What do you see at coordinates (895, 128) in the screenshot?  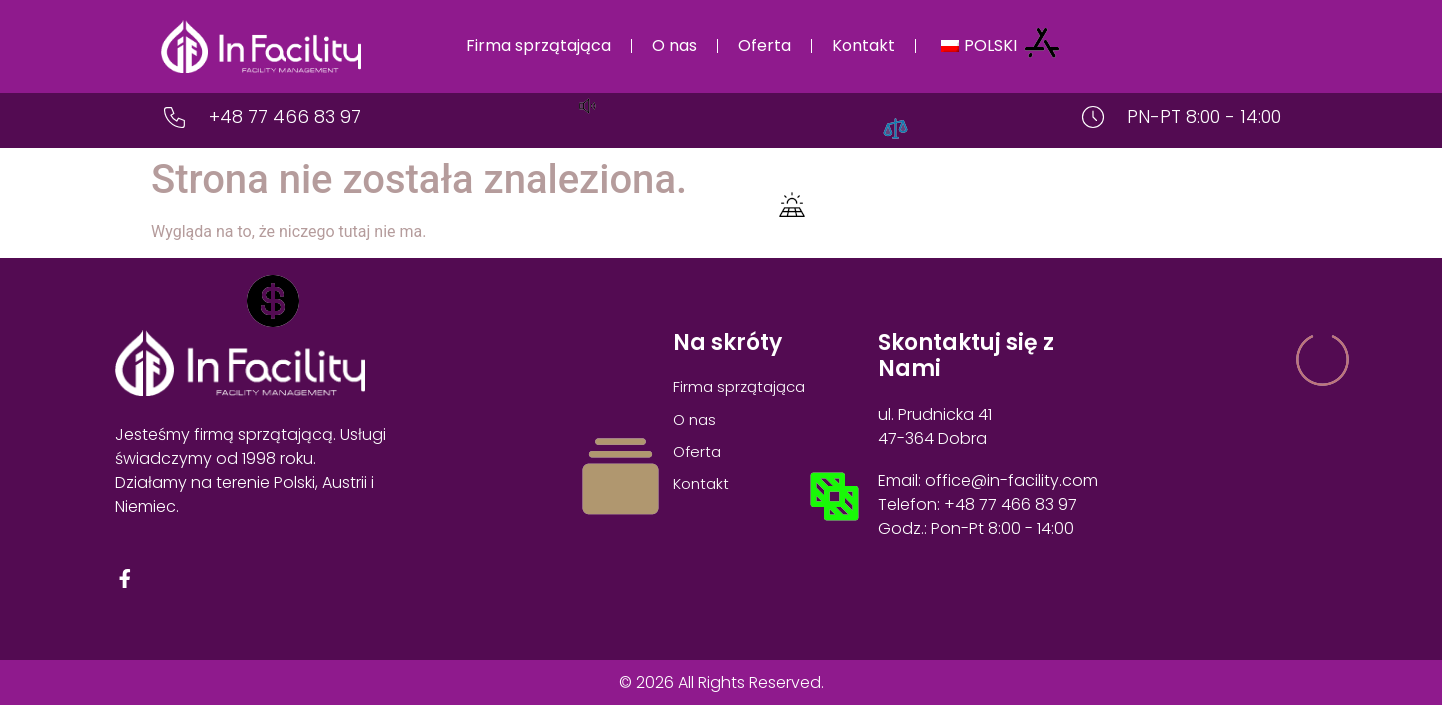 I see `access legal or terms of service information` at bounding box center [895, 128].